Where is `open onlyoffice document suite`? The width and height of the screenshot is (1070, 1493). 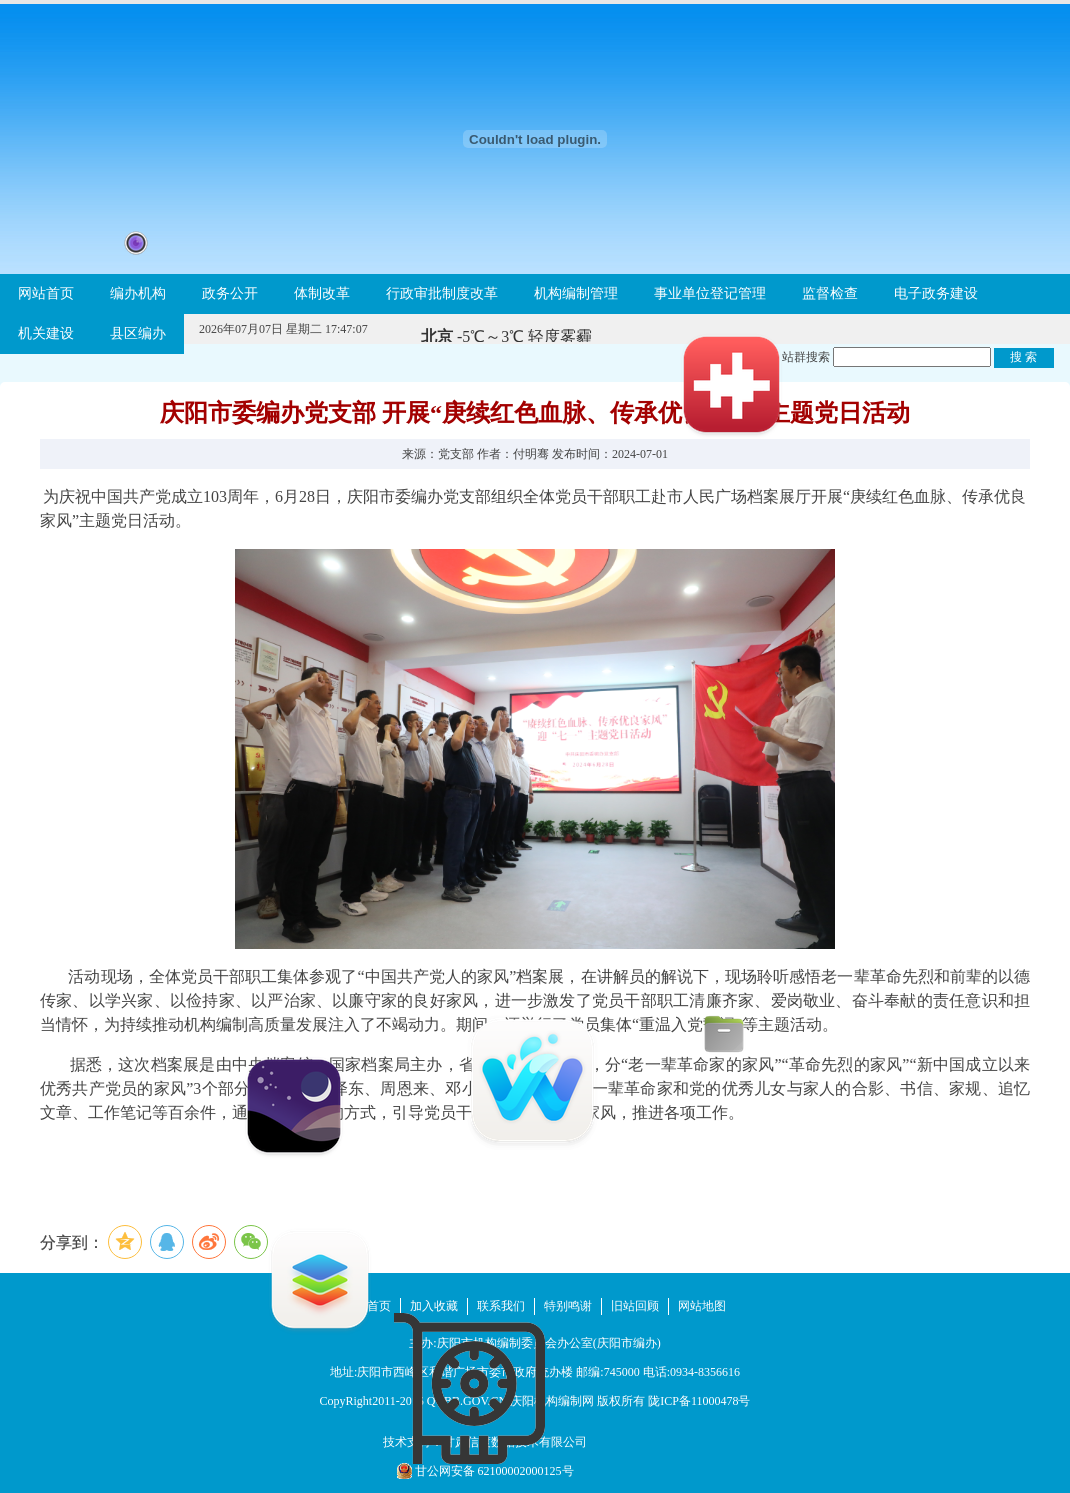 open onlyoffice document suite is located at coordinates (320, 1280).